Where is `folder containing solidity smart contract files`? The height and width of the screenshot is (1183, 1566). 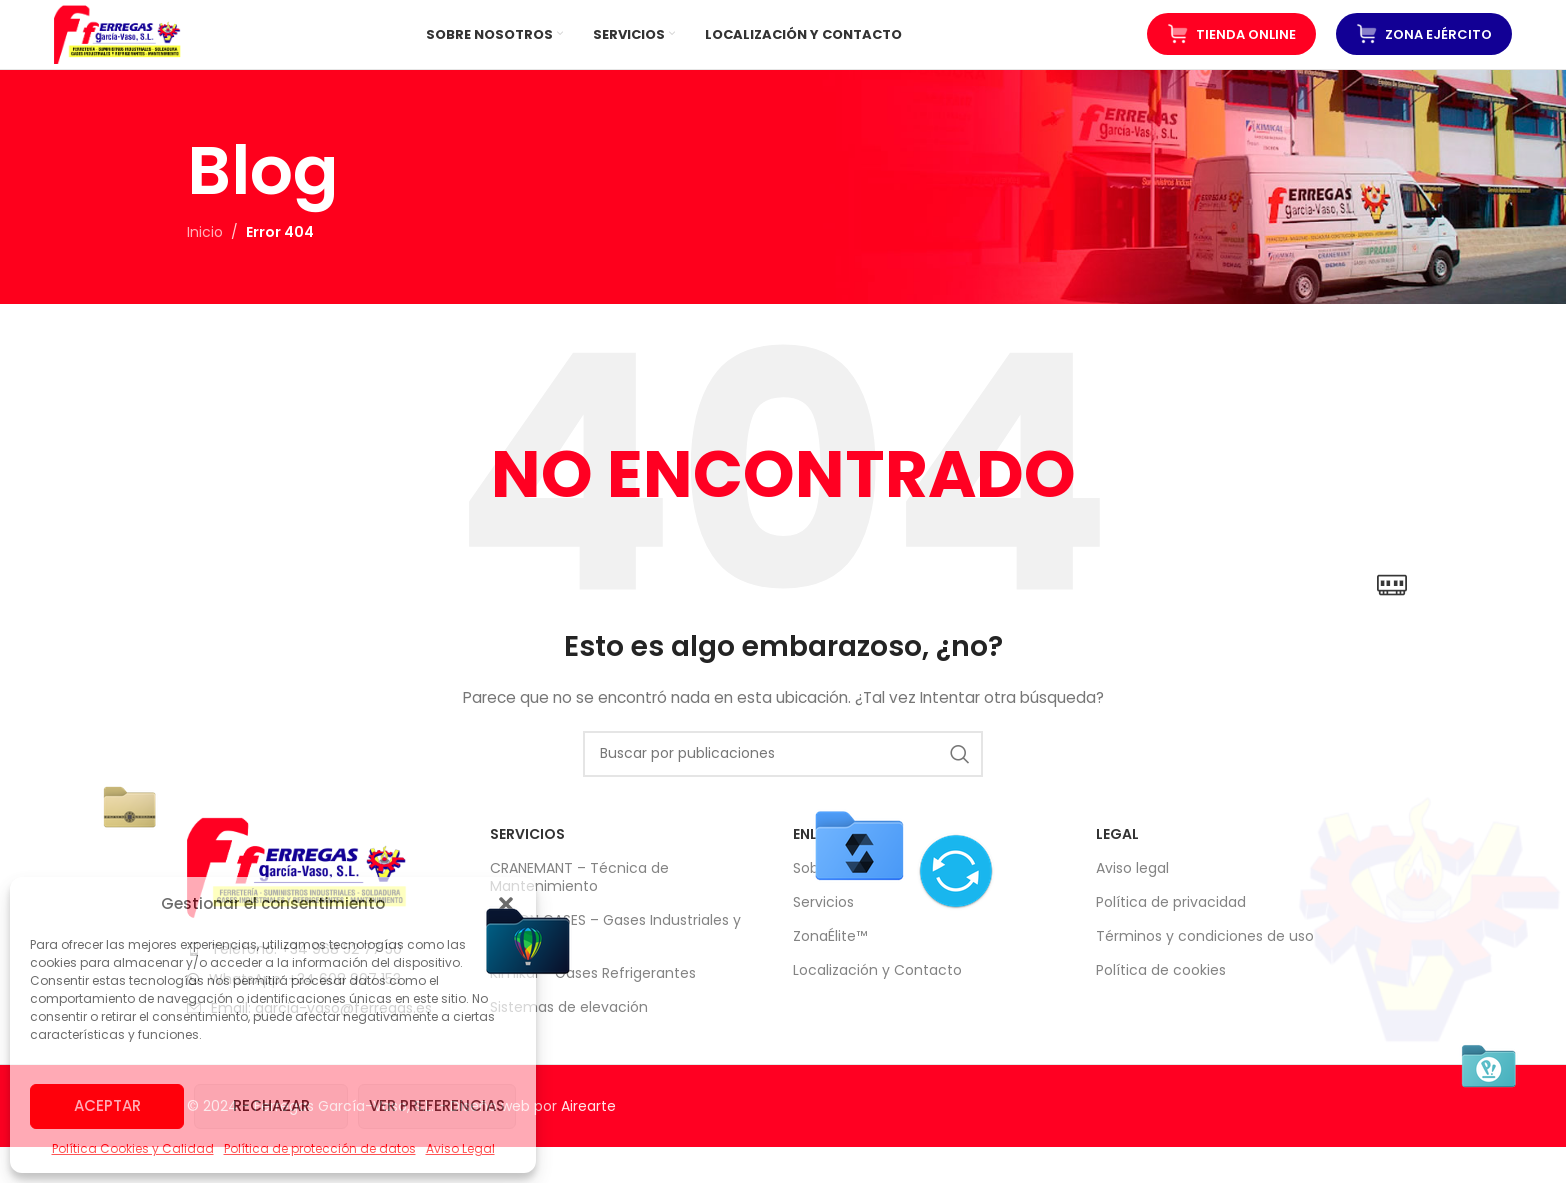
folder containing solidity smart contract files is located at coordinates (859, 848).